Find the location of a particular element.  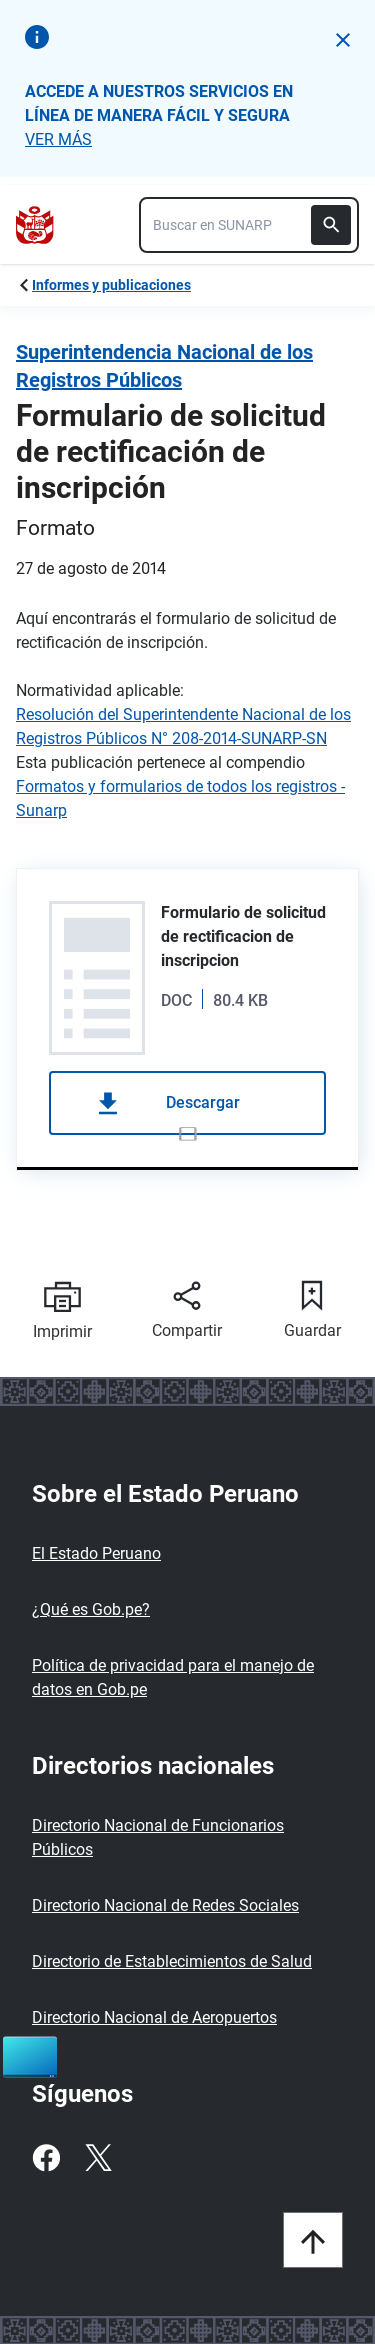

view video or film content is located at coordinates (188, 1136).